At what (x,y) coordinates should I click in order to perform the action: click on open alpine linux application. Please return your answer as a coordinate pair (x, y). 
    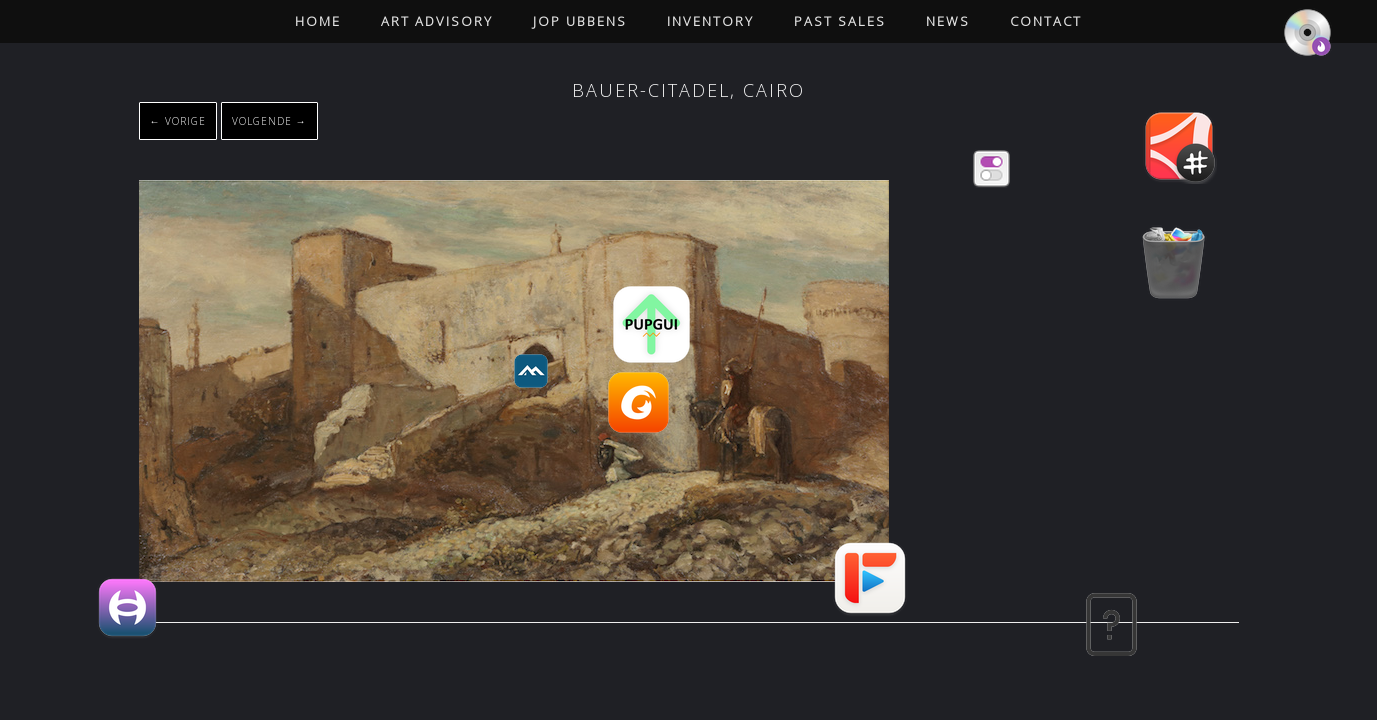
    Looking at the image, I should click on (531, 371).